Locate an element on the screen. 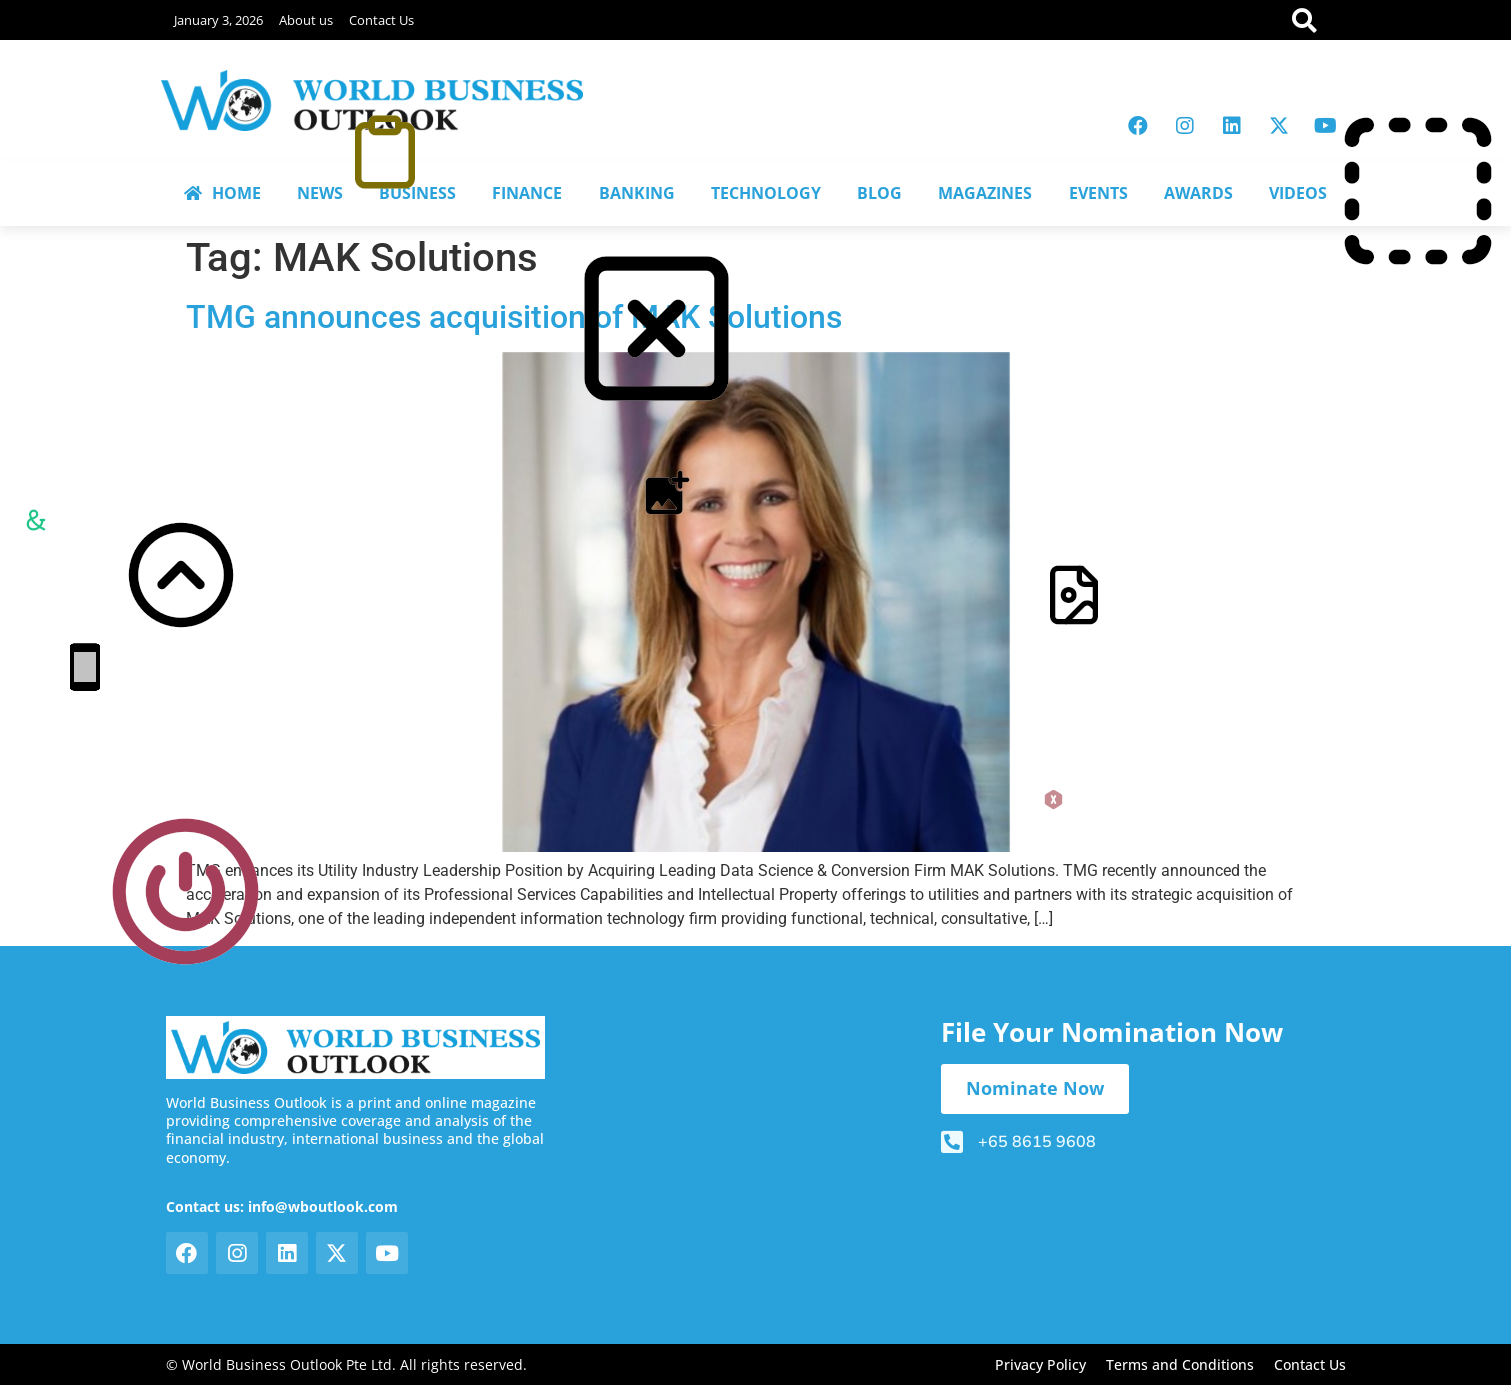 This screenshot has width=1511, height=1385. copy content to clipboard is located at coordinates (385, 152).